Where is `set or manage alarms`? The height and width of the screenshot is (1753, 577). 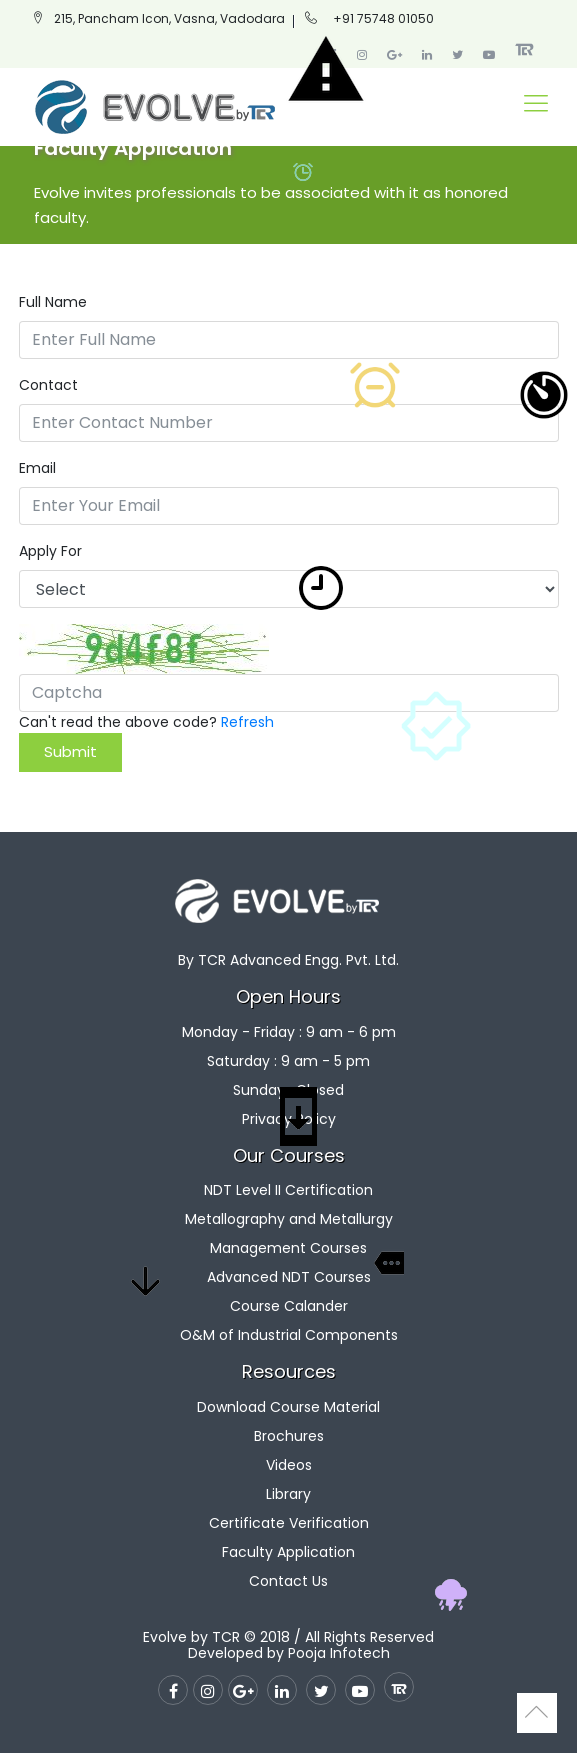
set or manage alarms is located at coordinates (303, 172).